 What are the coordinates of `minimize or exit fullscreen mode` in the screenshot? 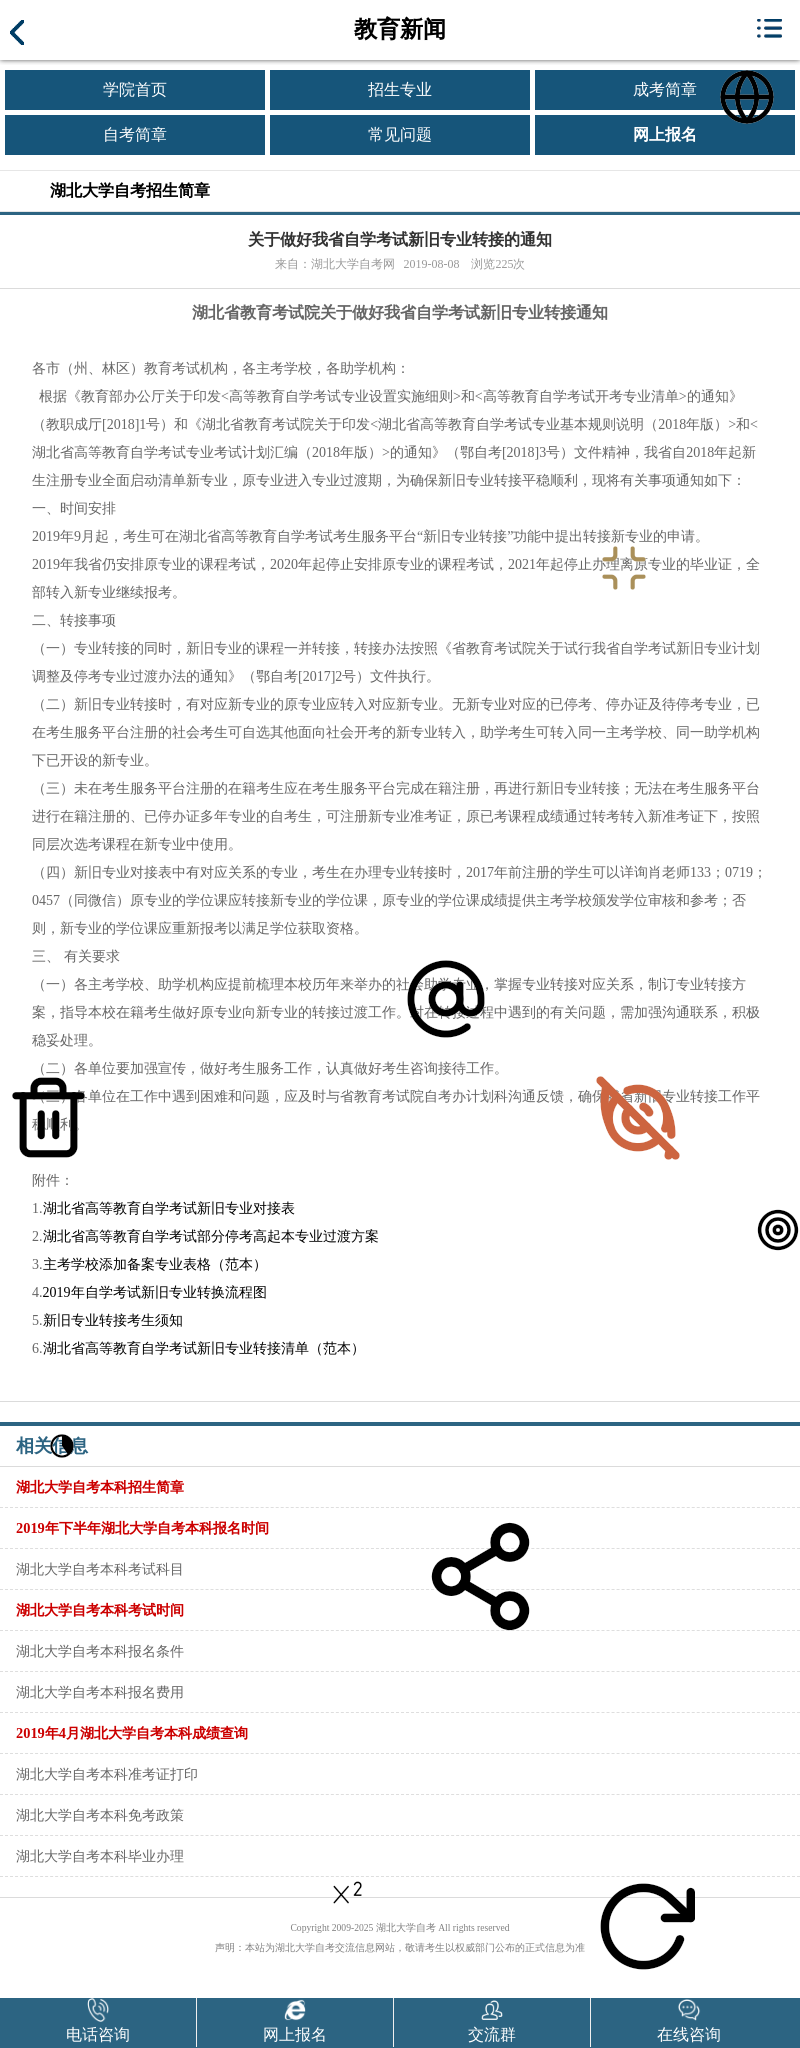 It's located at (624, 568).